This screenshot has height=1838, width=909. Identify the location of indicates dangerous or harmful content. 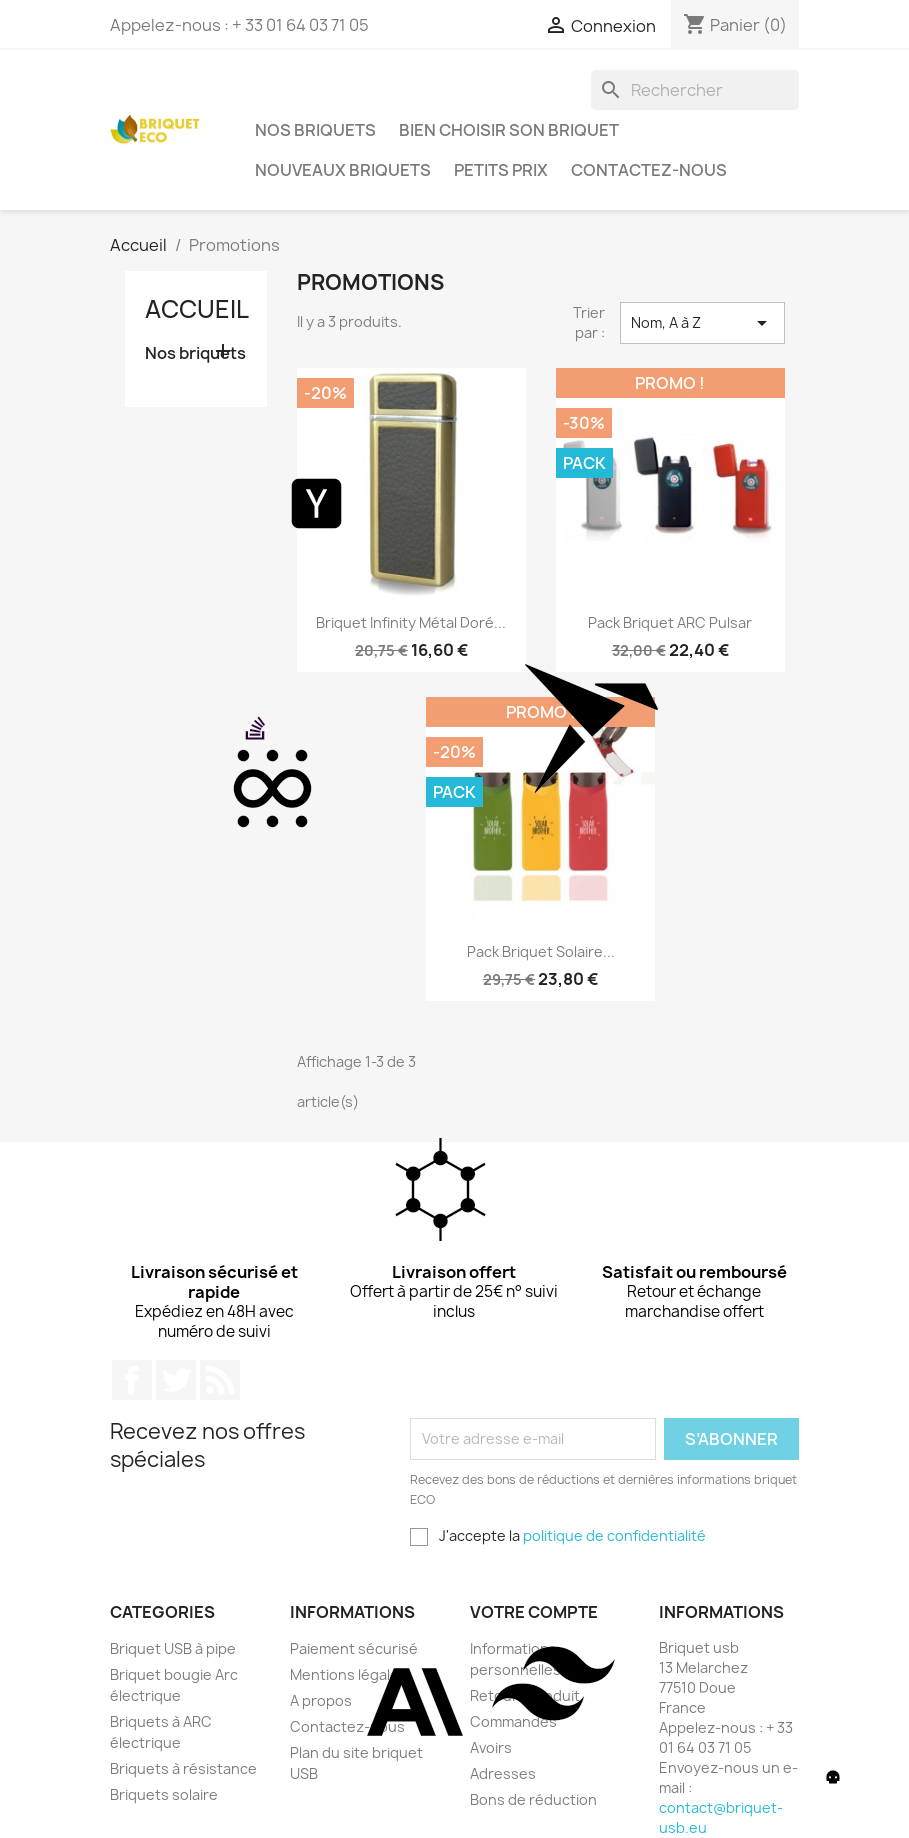
(833, 1777).